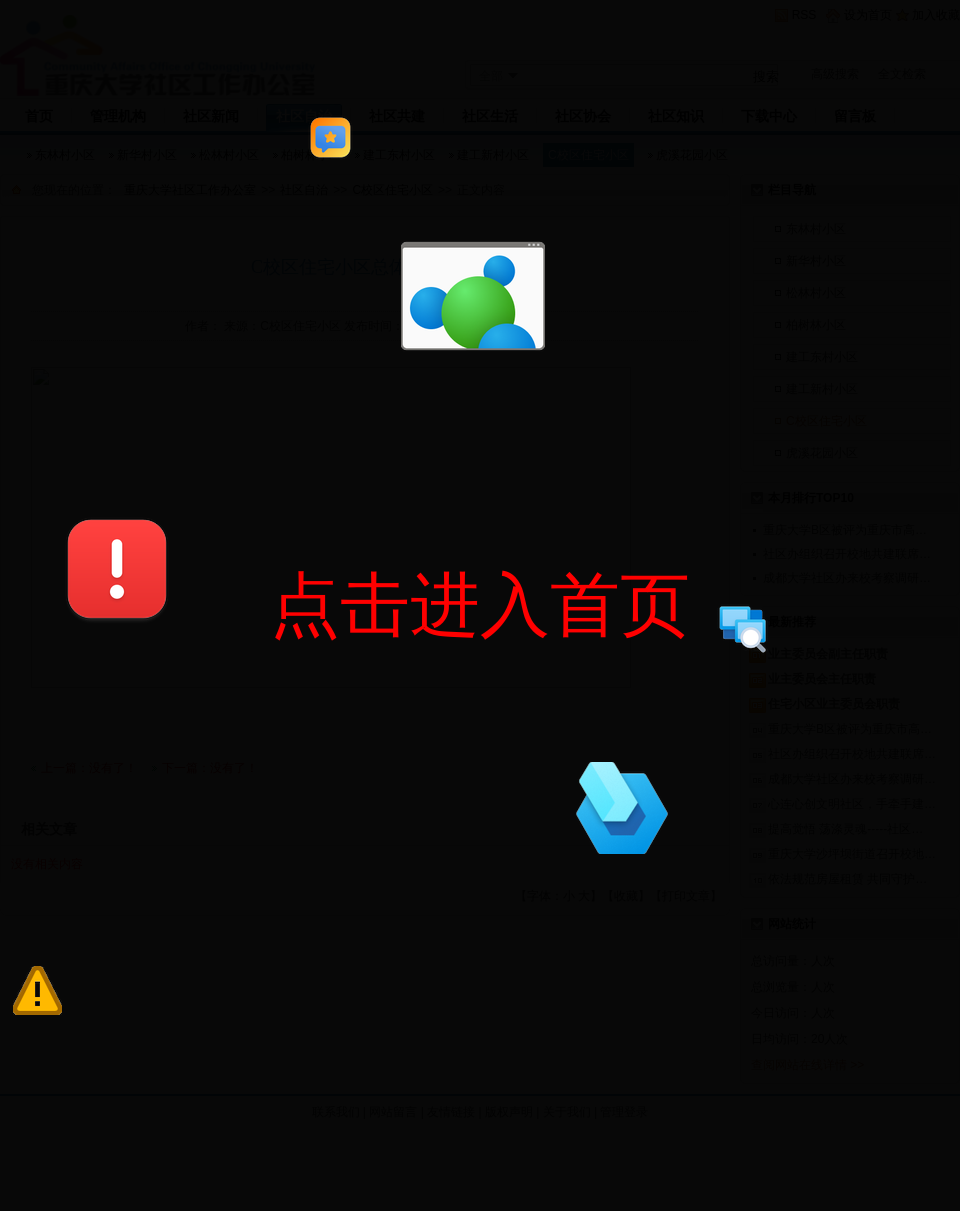 The image size is (960, 1211). What do you see at coordinates (330, 137) in the screenshot?
I see `open flare messaging app` at bounding box center [330, 137].